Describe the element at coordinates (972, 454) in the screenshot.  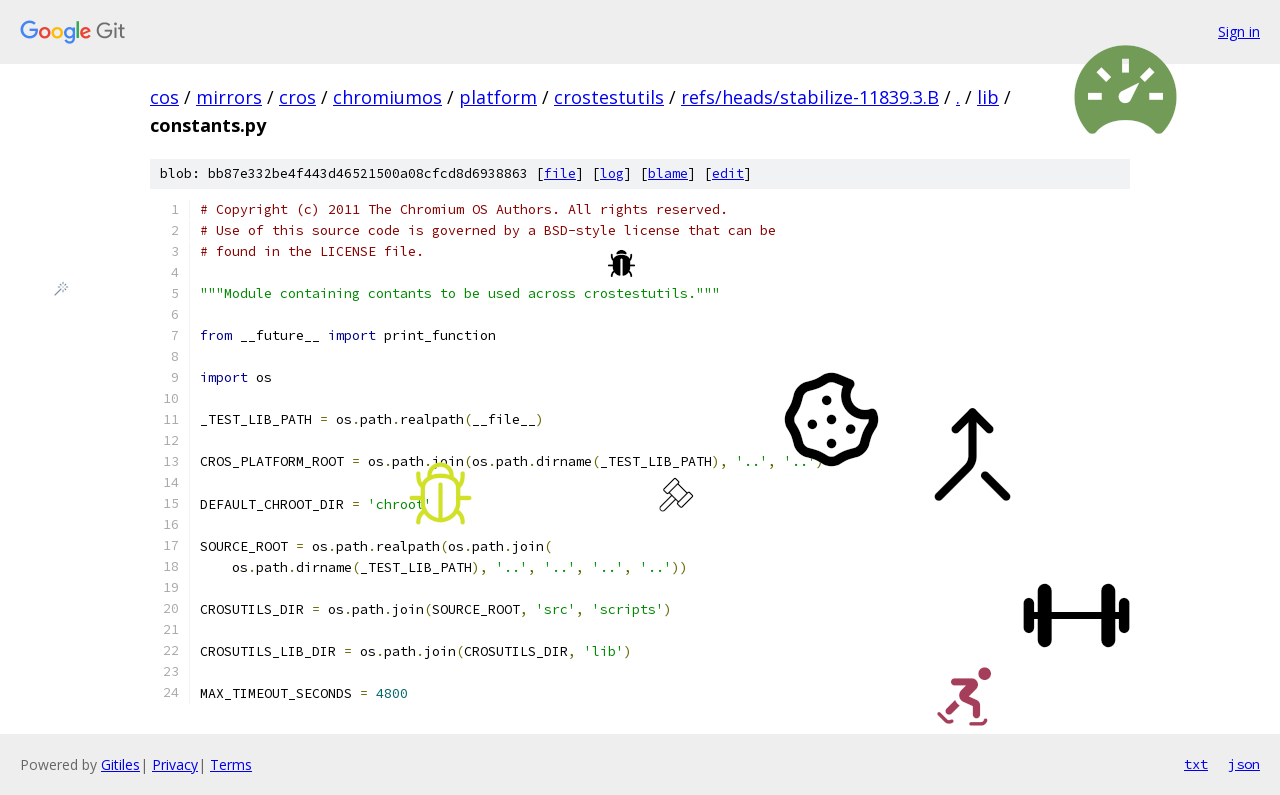
I see `merge branches or items together` at that location.